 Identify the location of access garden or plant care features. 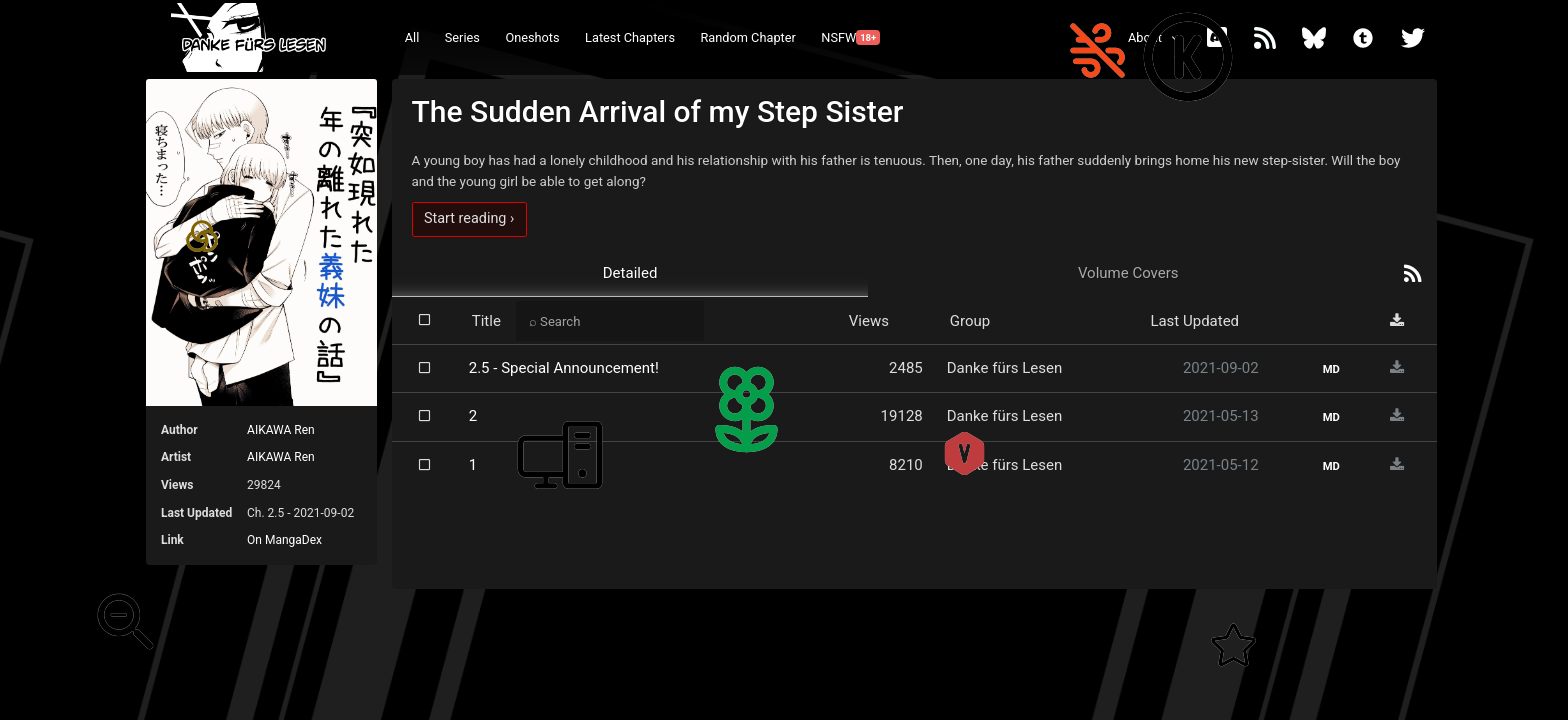
(746, 409).